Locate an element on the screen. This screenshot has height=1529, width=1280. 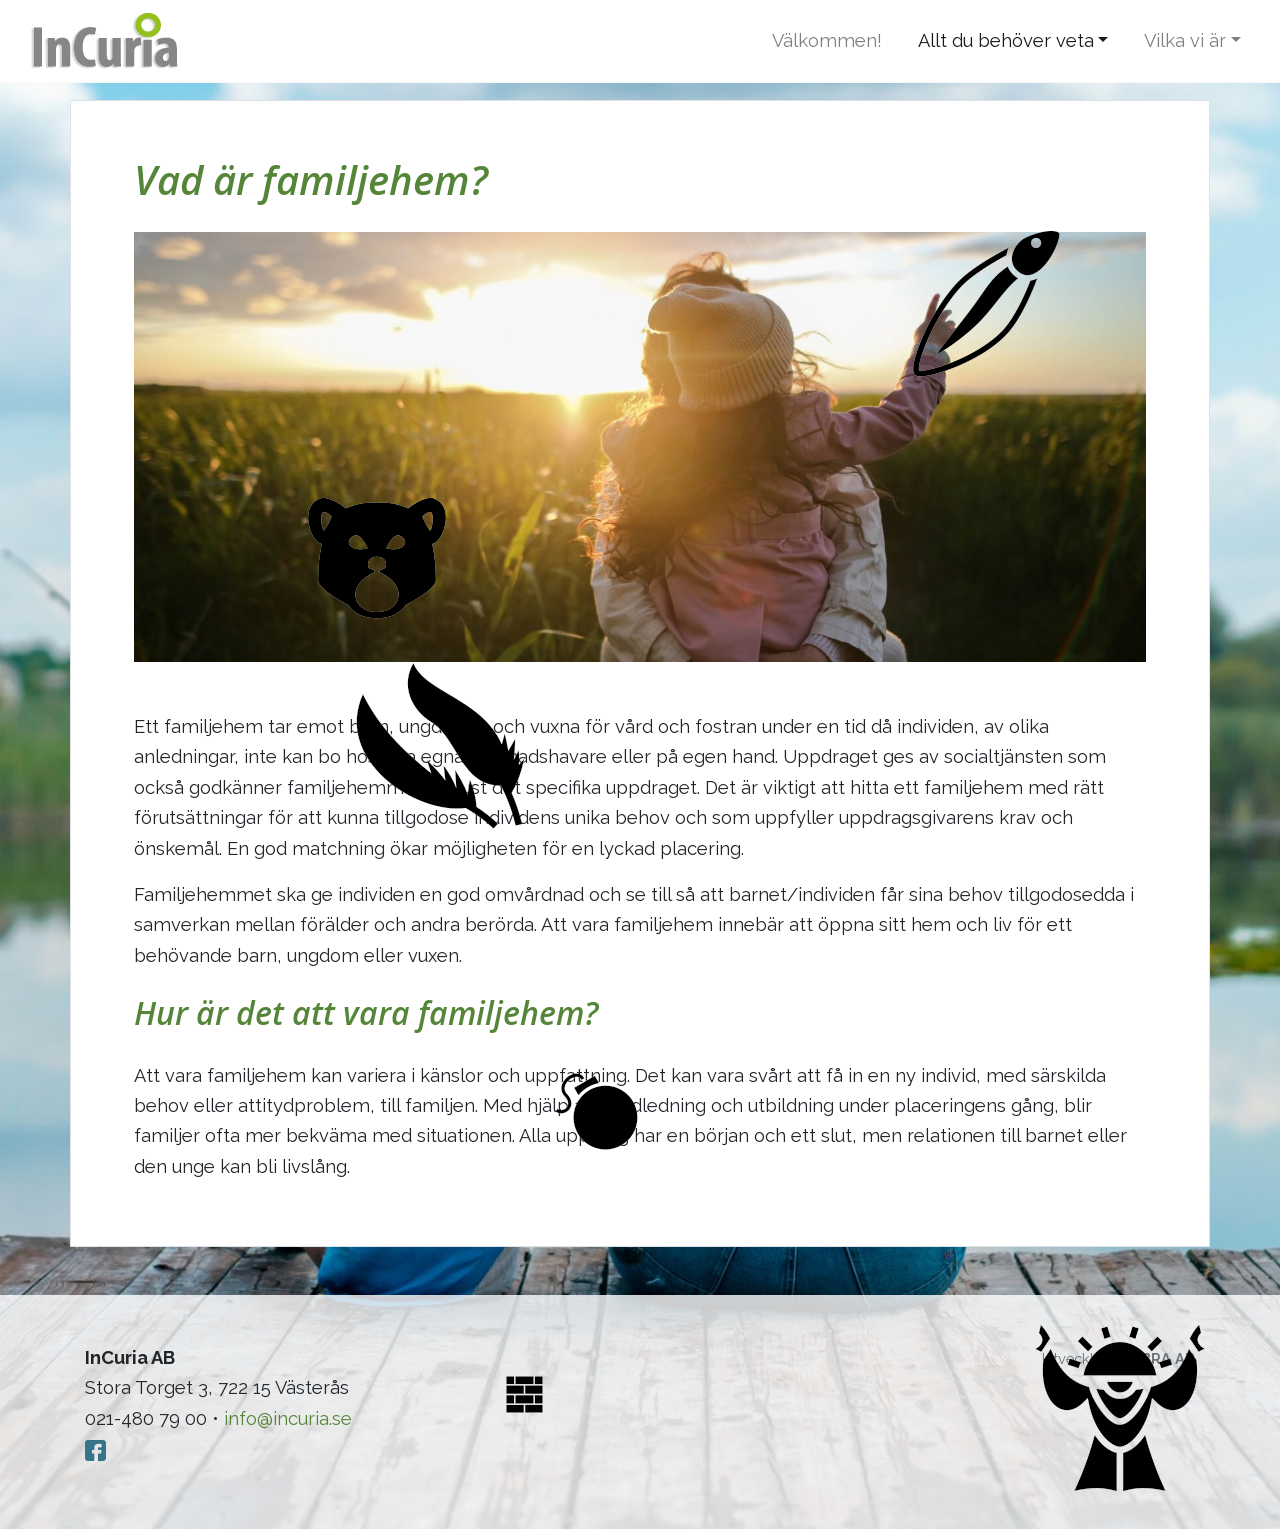
represents a bear character or avatar in a game is located at coordinates (377, 558).